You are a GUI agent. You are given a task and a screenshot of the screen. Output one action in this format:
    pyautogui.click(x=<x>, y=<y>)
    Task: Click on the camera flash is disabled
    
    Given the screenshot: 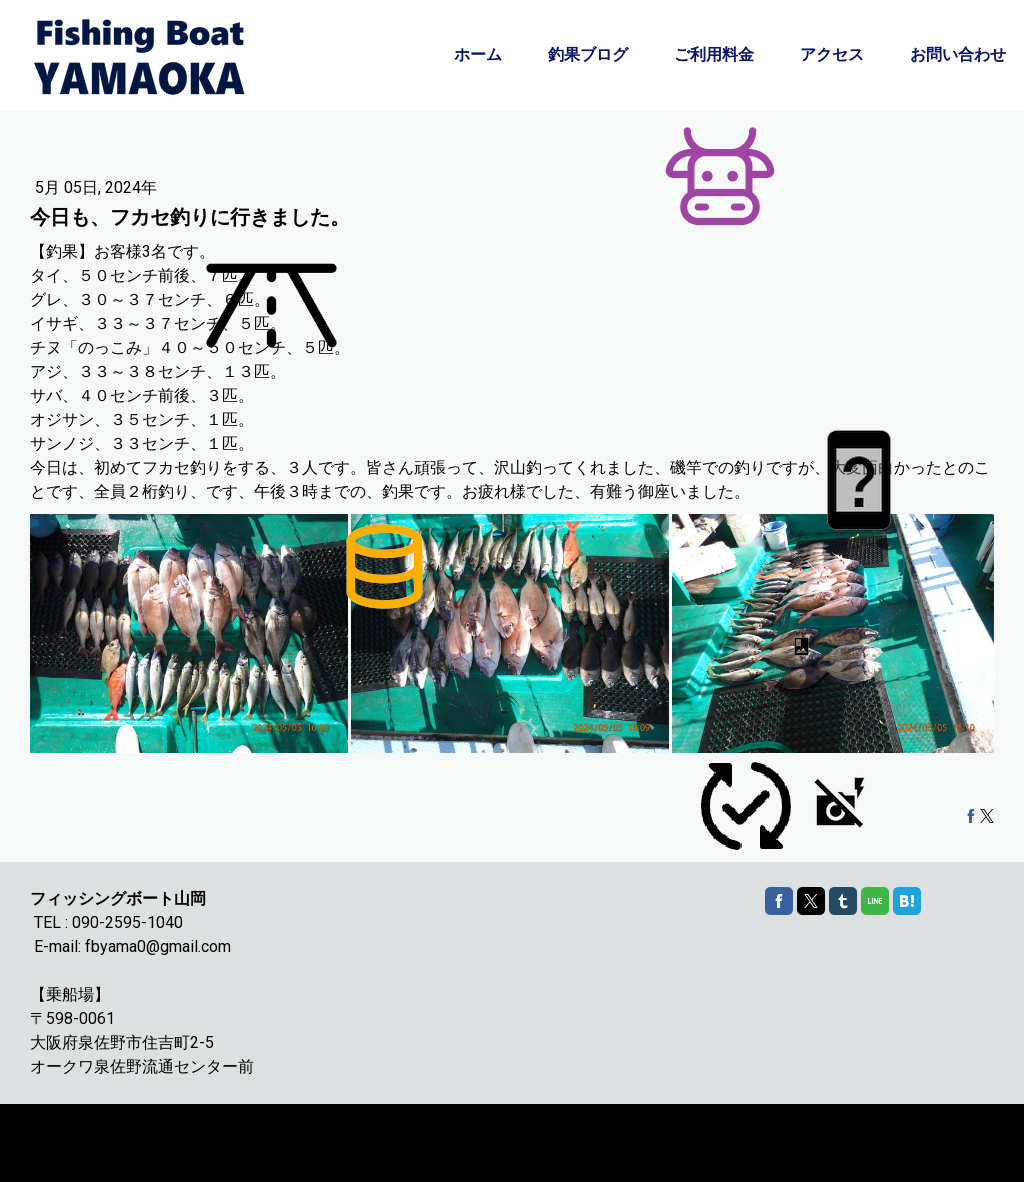 What is the action you would take?
    pyautogui.click(x=840, y=801)
    